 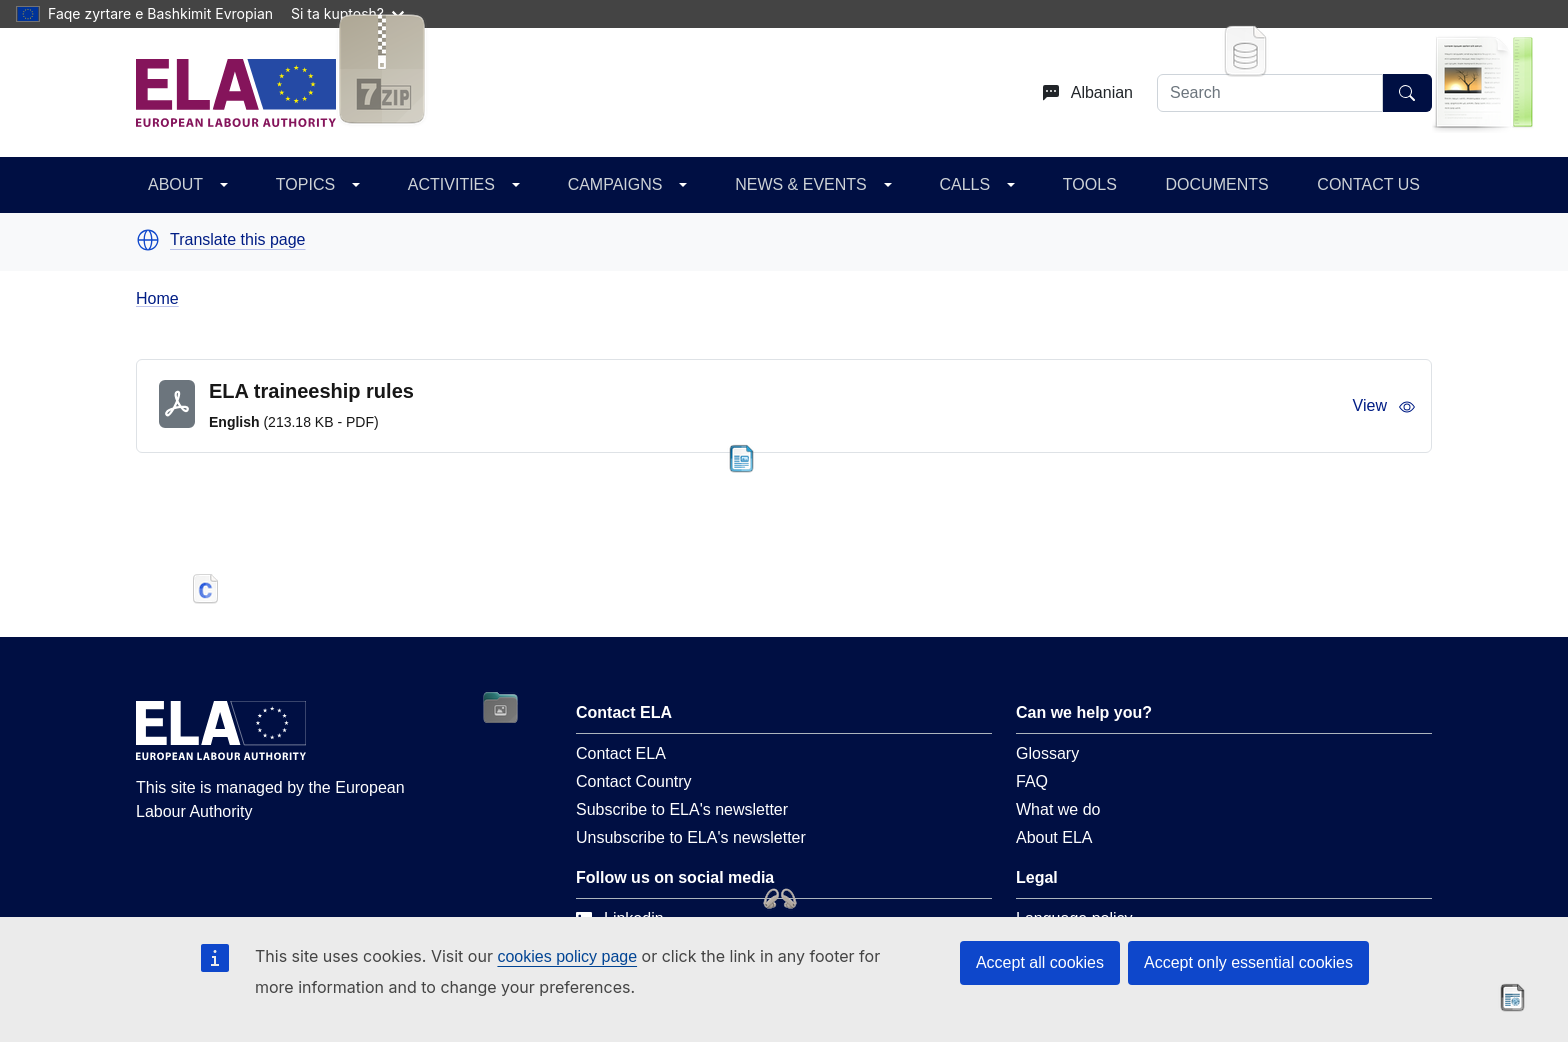 I want to click on open your pictures folder, so click(x=500, y=707).